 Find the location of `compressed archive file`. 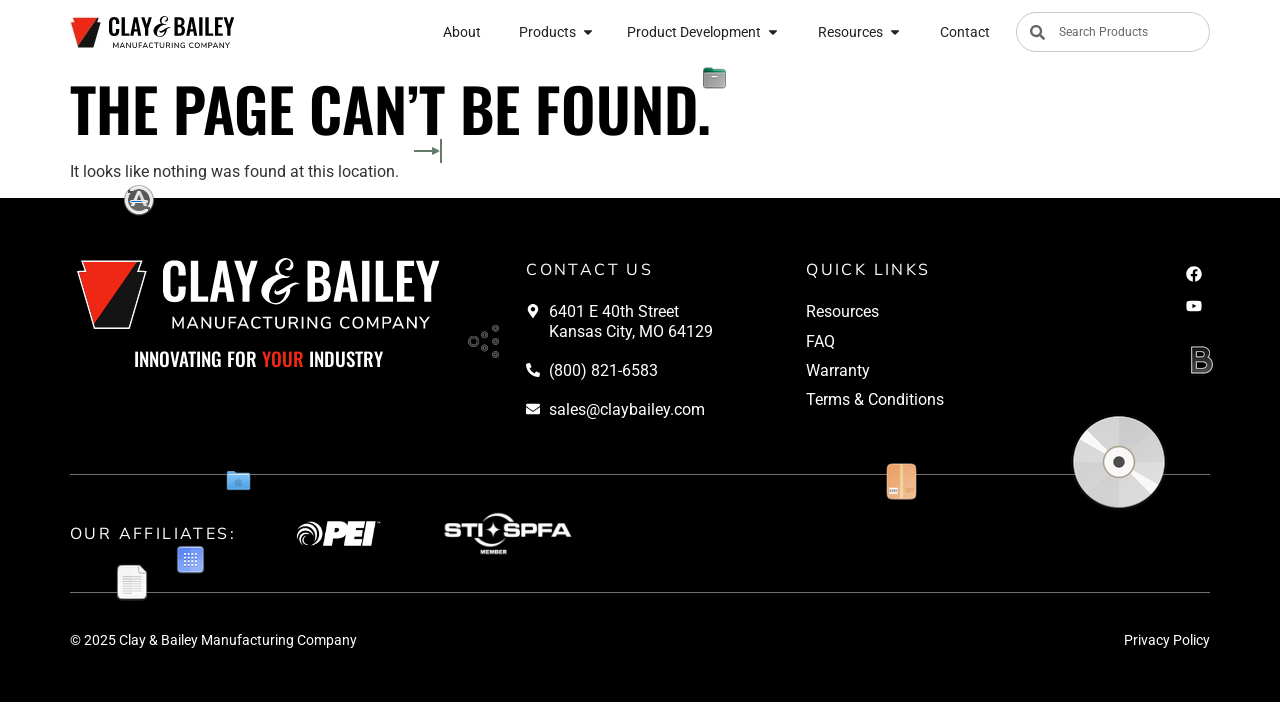

compressed archive file is located at coordinates (901, 481).